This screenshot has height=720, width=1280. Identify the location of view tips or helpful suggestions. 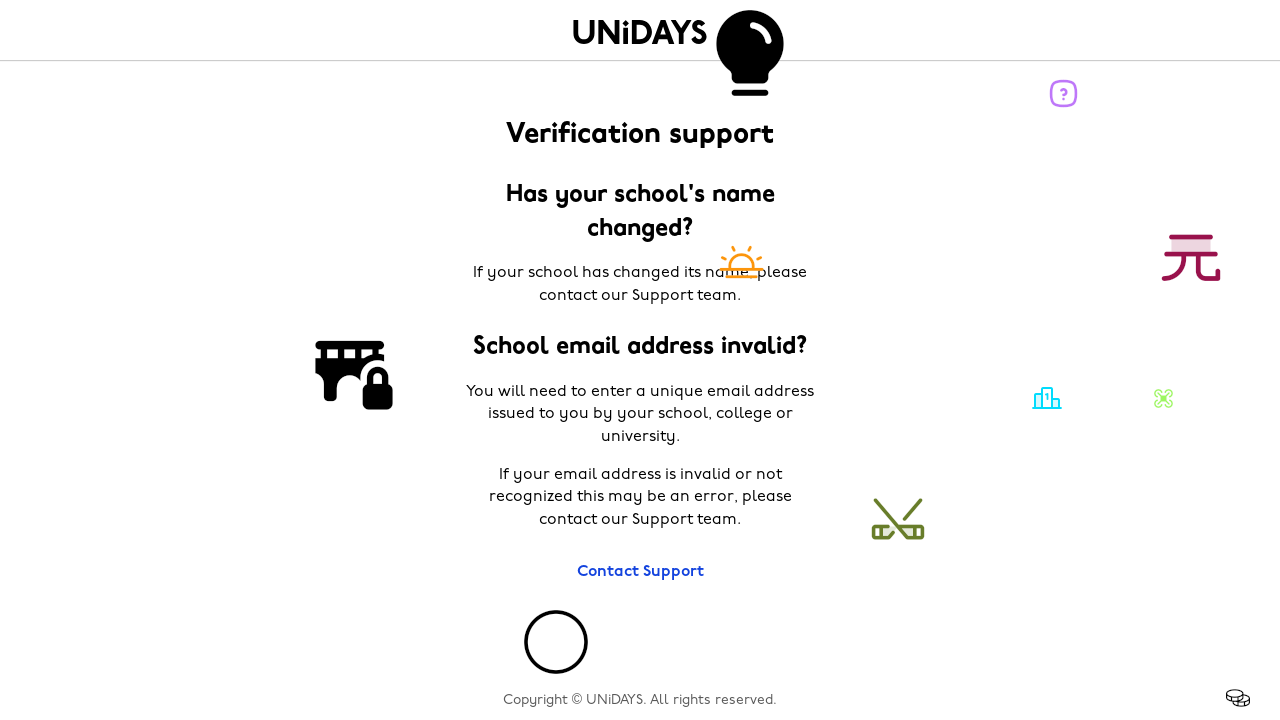
(750, 53).